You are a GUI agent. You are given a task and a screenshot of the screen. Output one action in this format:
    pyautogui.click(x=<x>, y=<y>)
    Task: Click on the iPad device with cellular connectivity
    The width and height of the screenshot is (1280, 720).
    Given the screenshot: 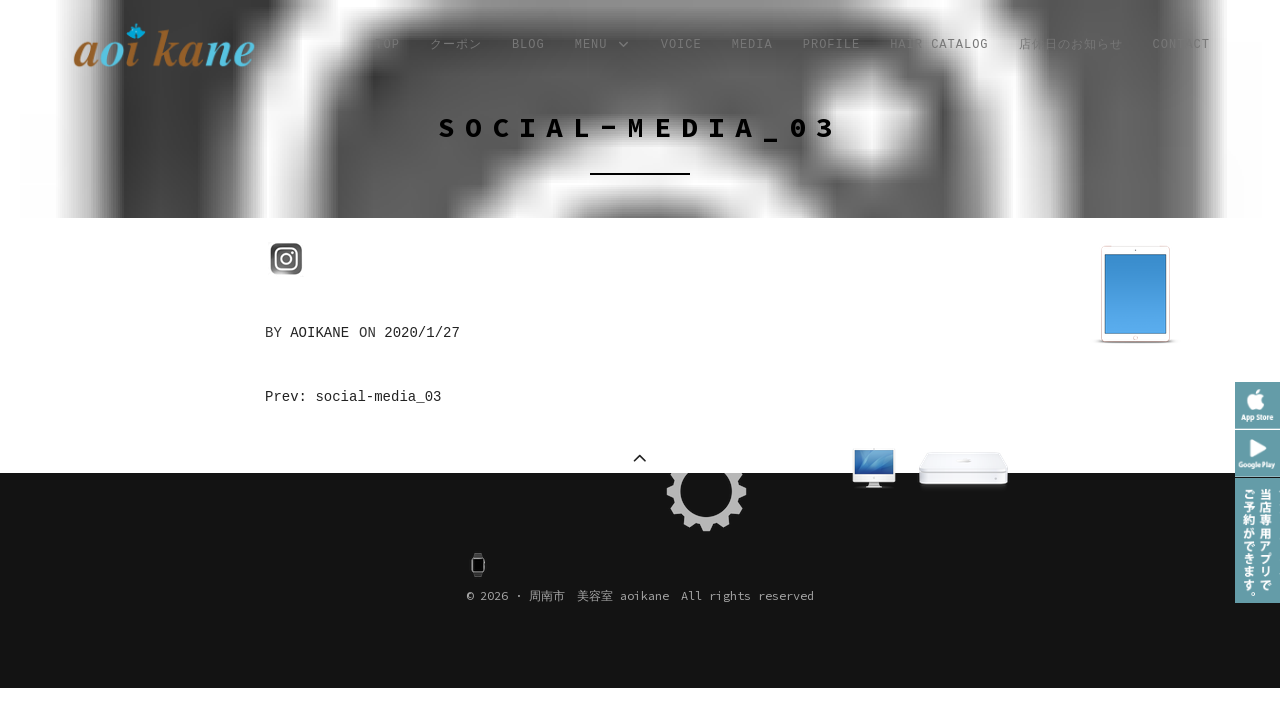 What is the action you would take?
    pyautogui.click(x=1135, y=293)
    